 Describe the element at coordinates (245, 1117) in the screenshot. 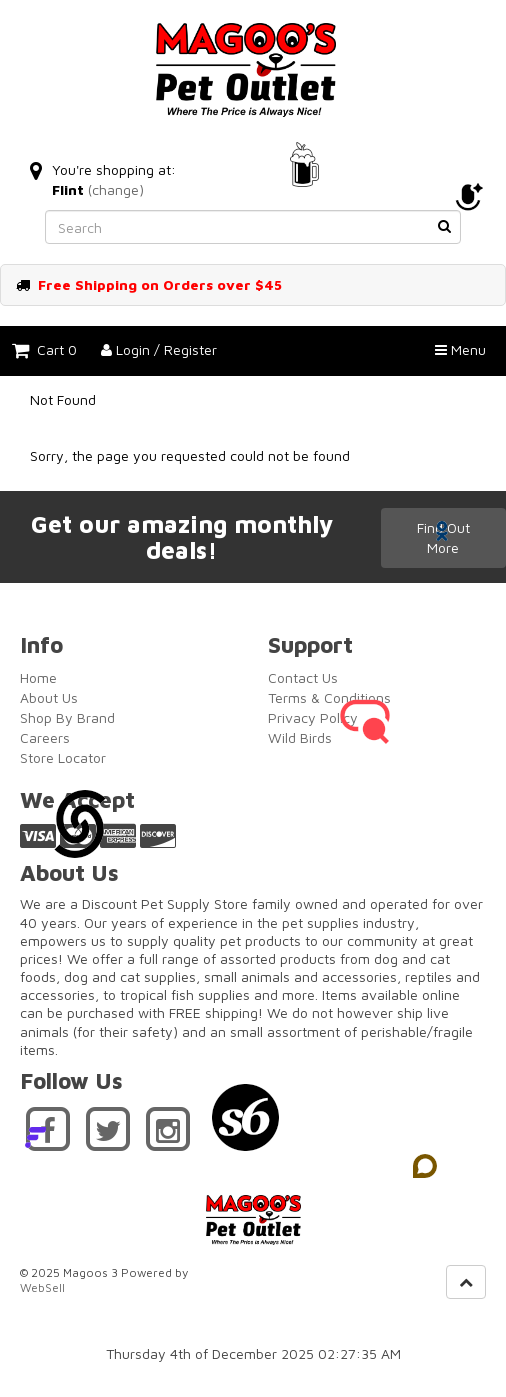

I see `visit Society6 website or app` at that location.